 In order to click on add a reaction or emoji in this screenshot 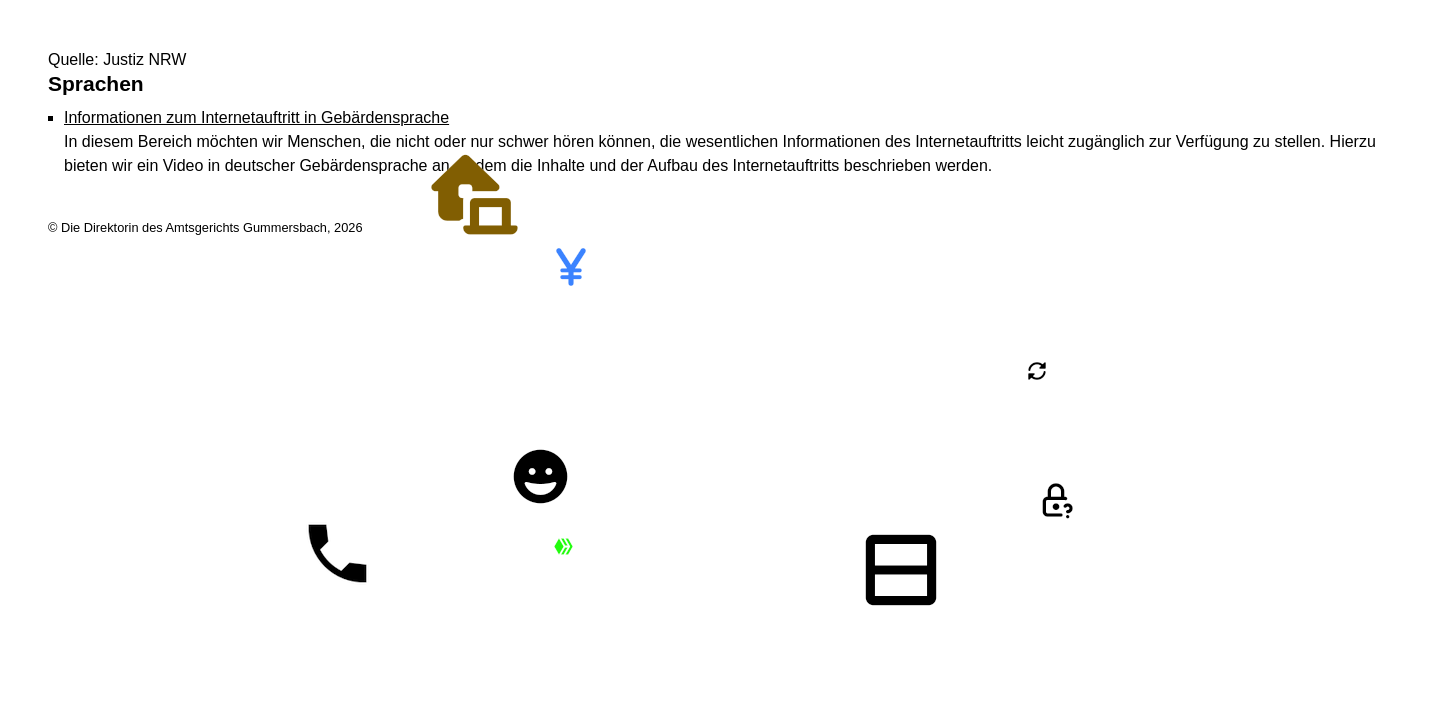, I will do `click(540, 476)`.